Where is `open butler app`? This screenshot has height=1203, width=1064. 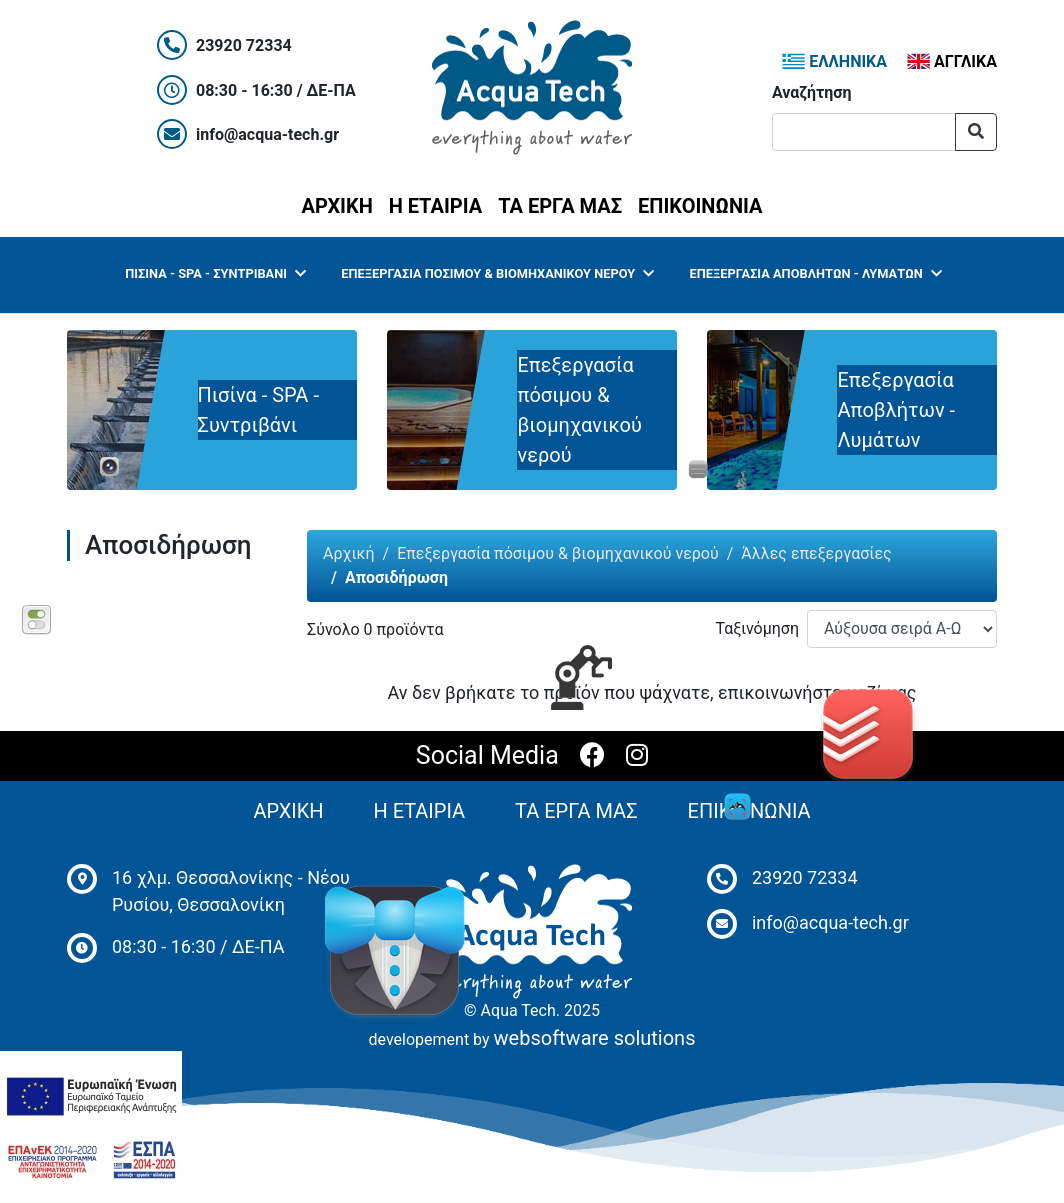
open butler app is located at coordinates (394, 950).